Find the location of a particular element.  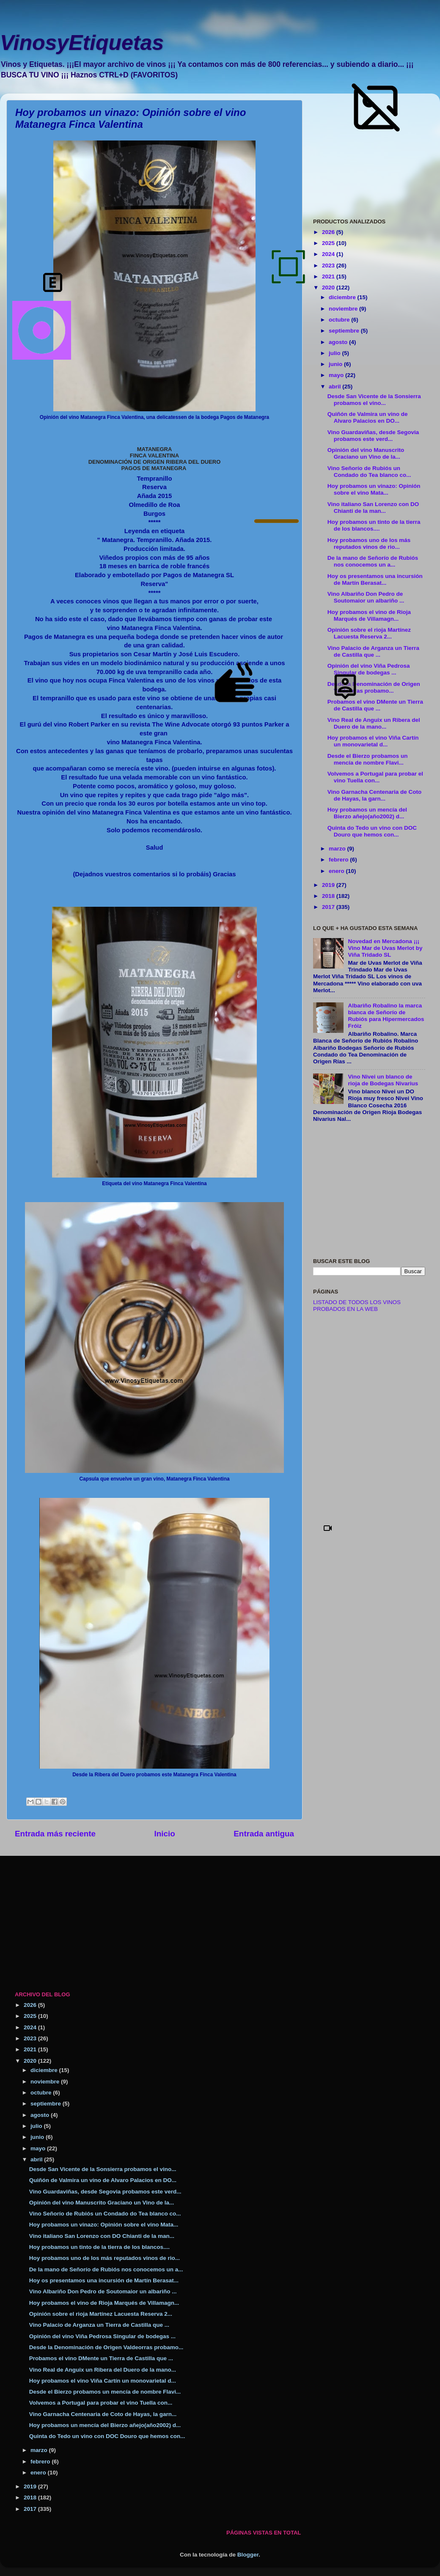

view a person's location on the map is located at coordinates (345, 686).